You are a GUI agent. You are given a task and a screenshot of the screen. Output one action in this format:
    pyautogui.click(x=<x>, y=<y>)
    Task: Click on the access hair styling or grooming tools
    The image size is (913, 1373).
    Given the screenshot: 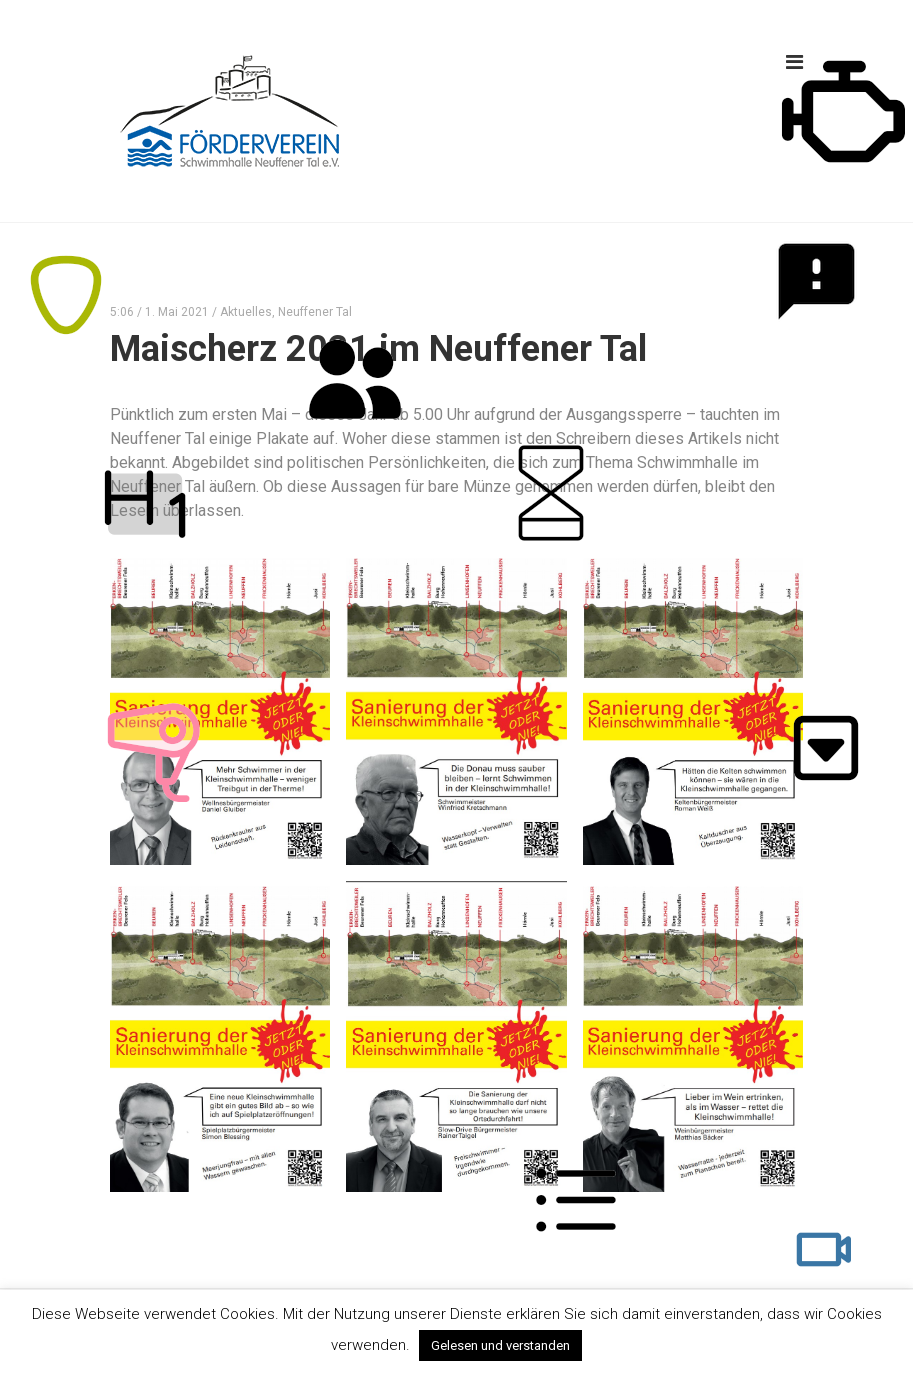 What is the action you would take?
    pyautogui.click(x=155, y=747)
    